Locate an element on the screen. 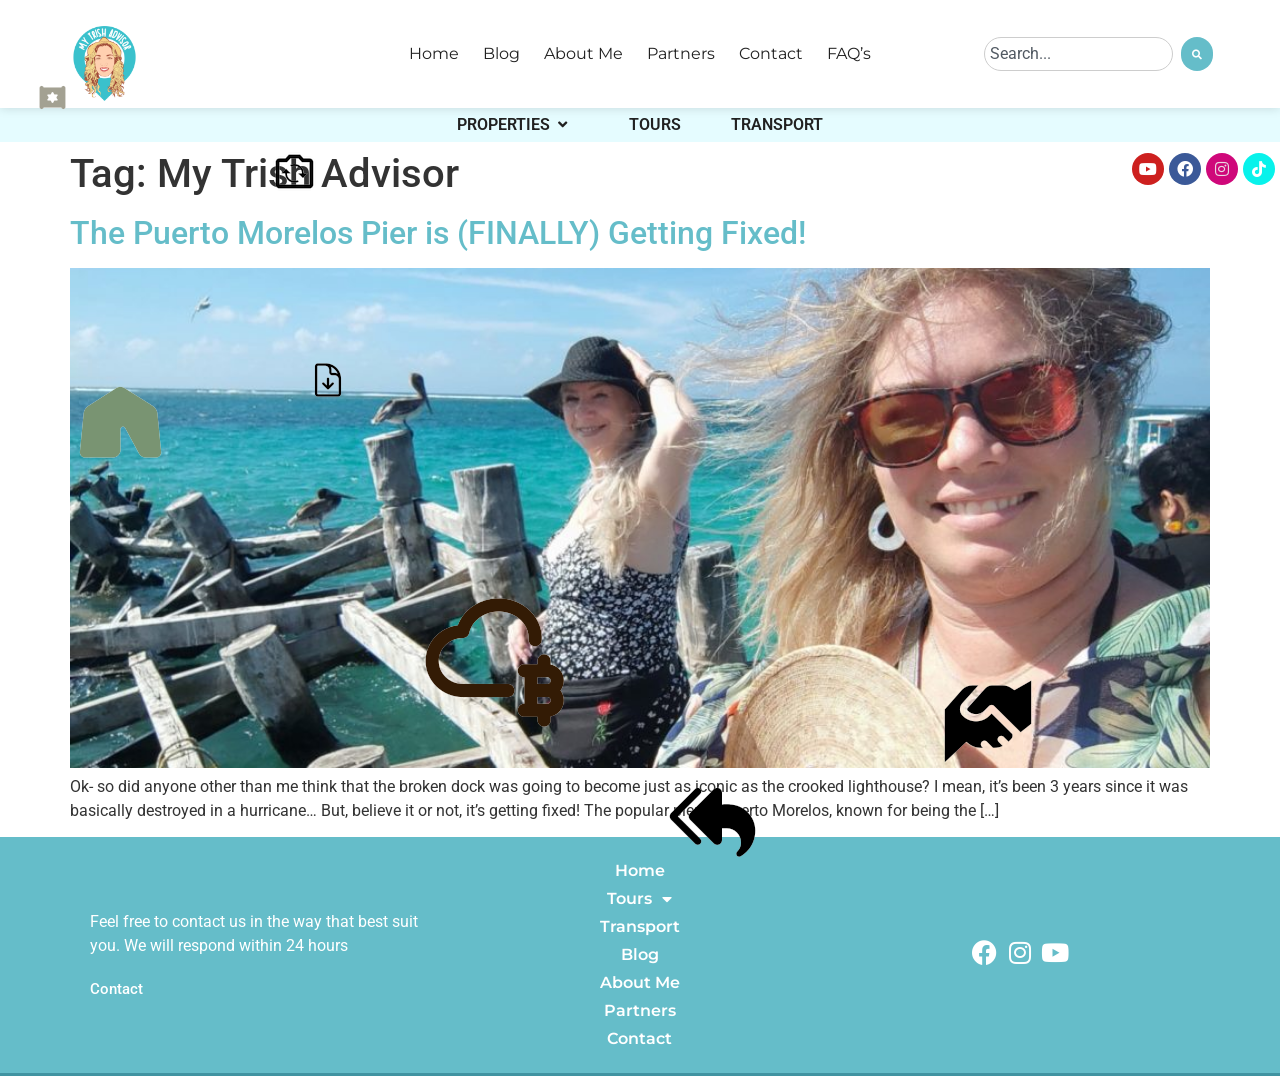  access jewish religious texts or torah content is located at coordinates (52, 97).